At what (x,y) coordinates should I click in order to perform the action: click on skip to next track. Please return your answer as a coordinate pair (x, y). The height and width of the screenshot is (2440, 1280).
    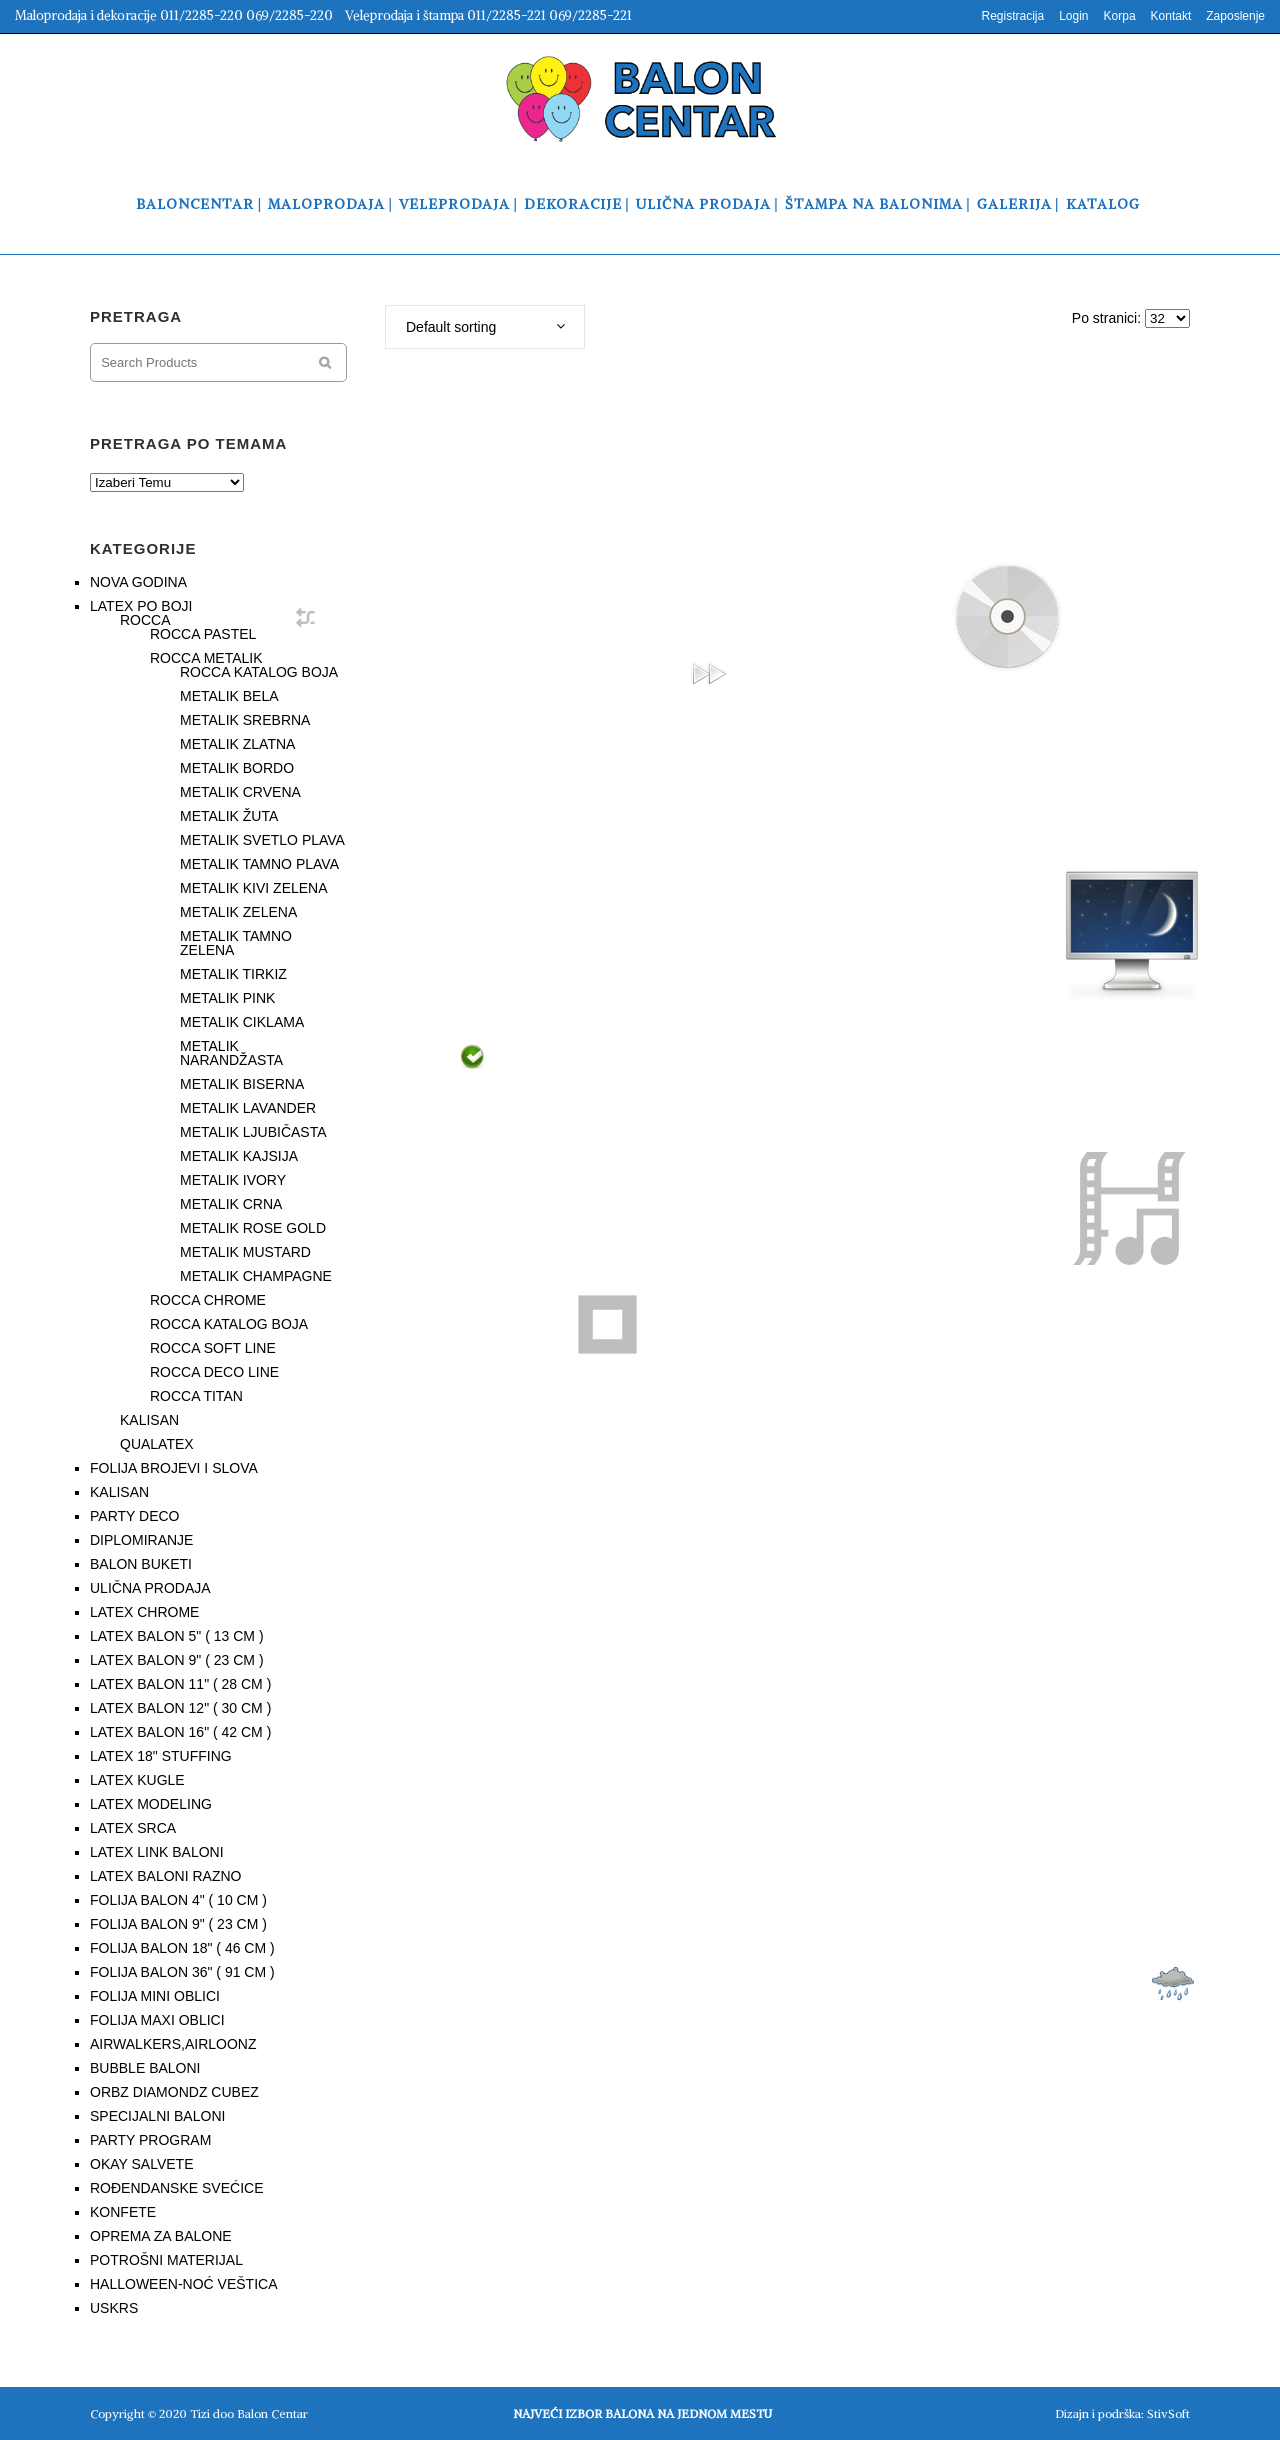
    Looking at the image, I should click on (709, 674).